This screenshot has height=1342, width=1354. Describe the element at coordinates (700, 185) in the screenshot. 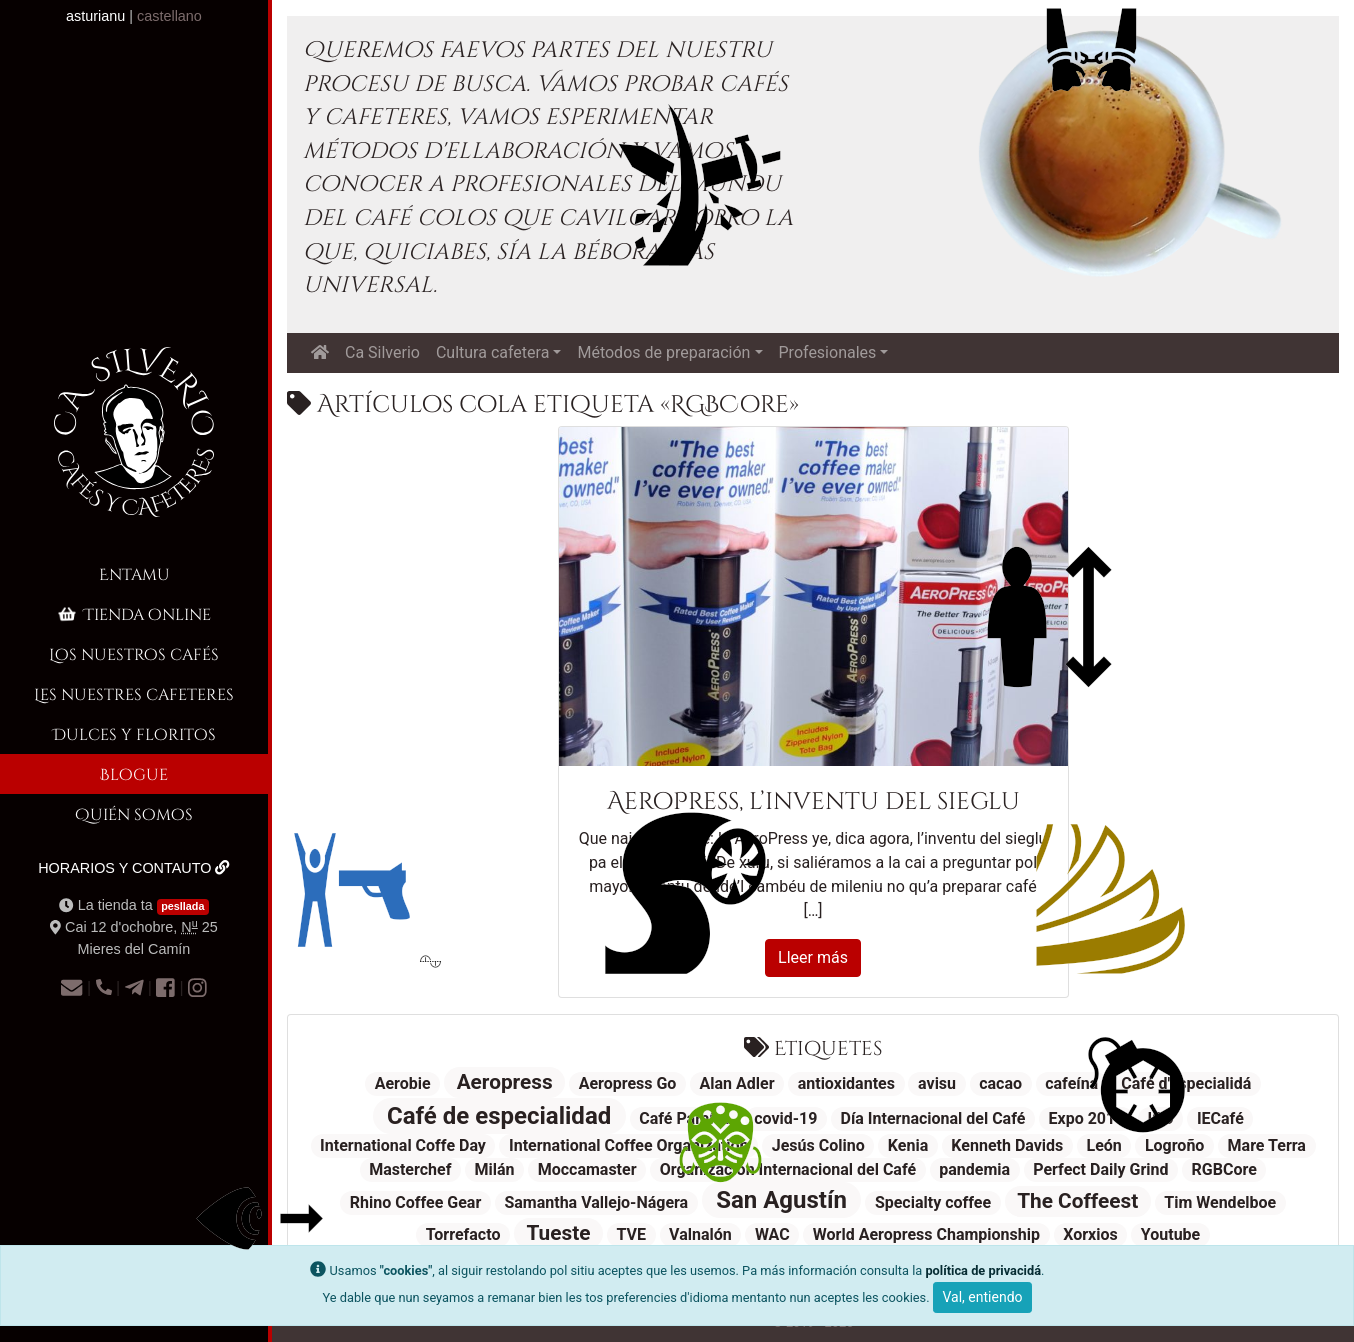

I see `indicates a broken or damaged weapon` at that location.